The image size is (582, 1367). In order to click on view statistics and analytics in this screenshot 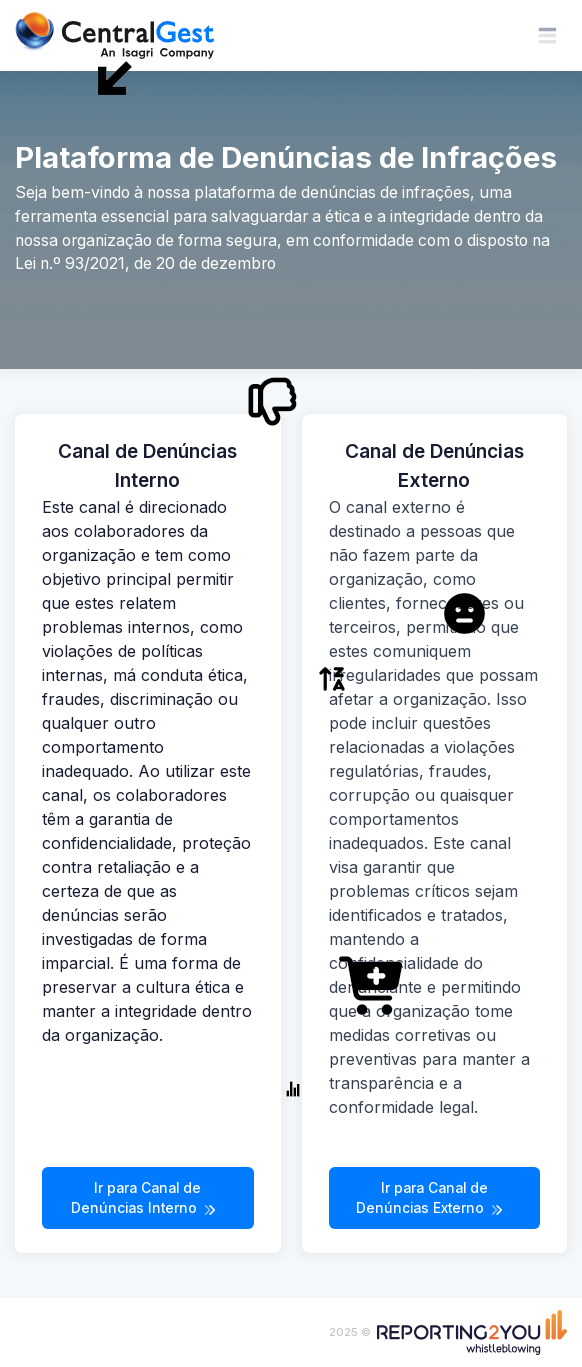, I will do `click(293, 1089)`.